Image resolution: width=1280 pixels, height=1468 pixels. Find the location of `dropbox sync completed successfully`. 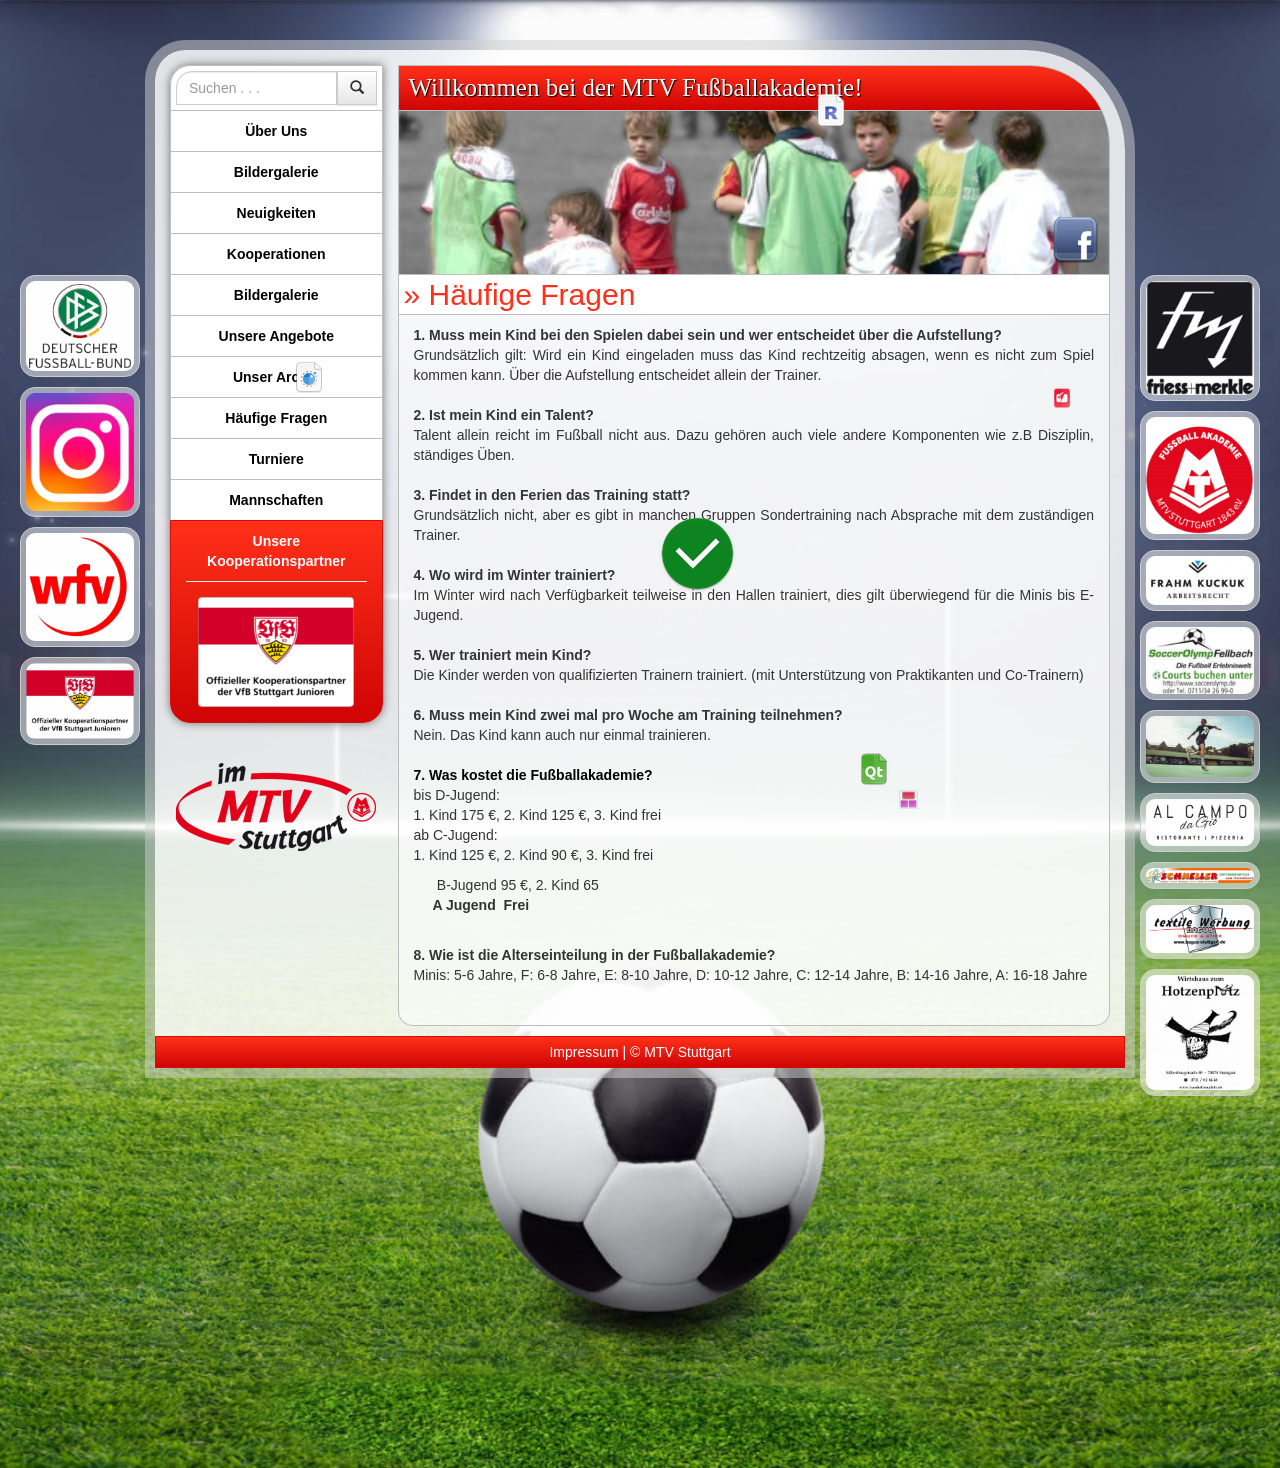

dropbox sync completed successfully is located at coordinates (697, 553).